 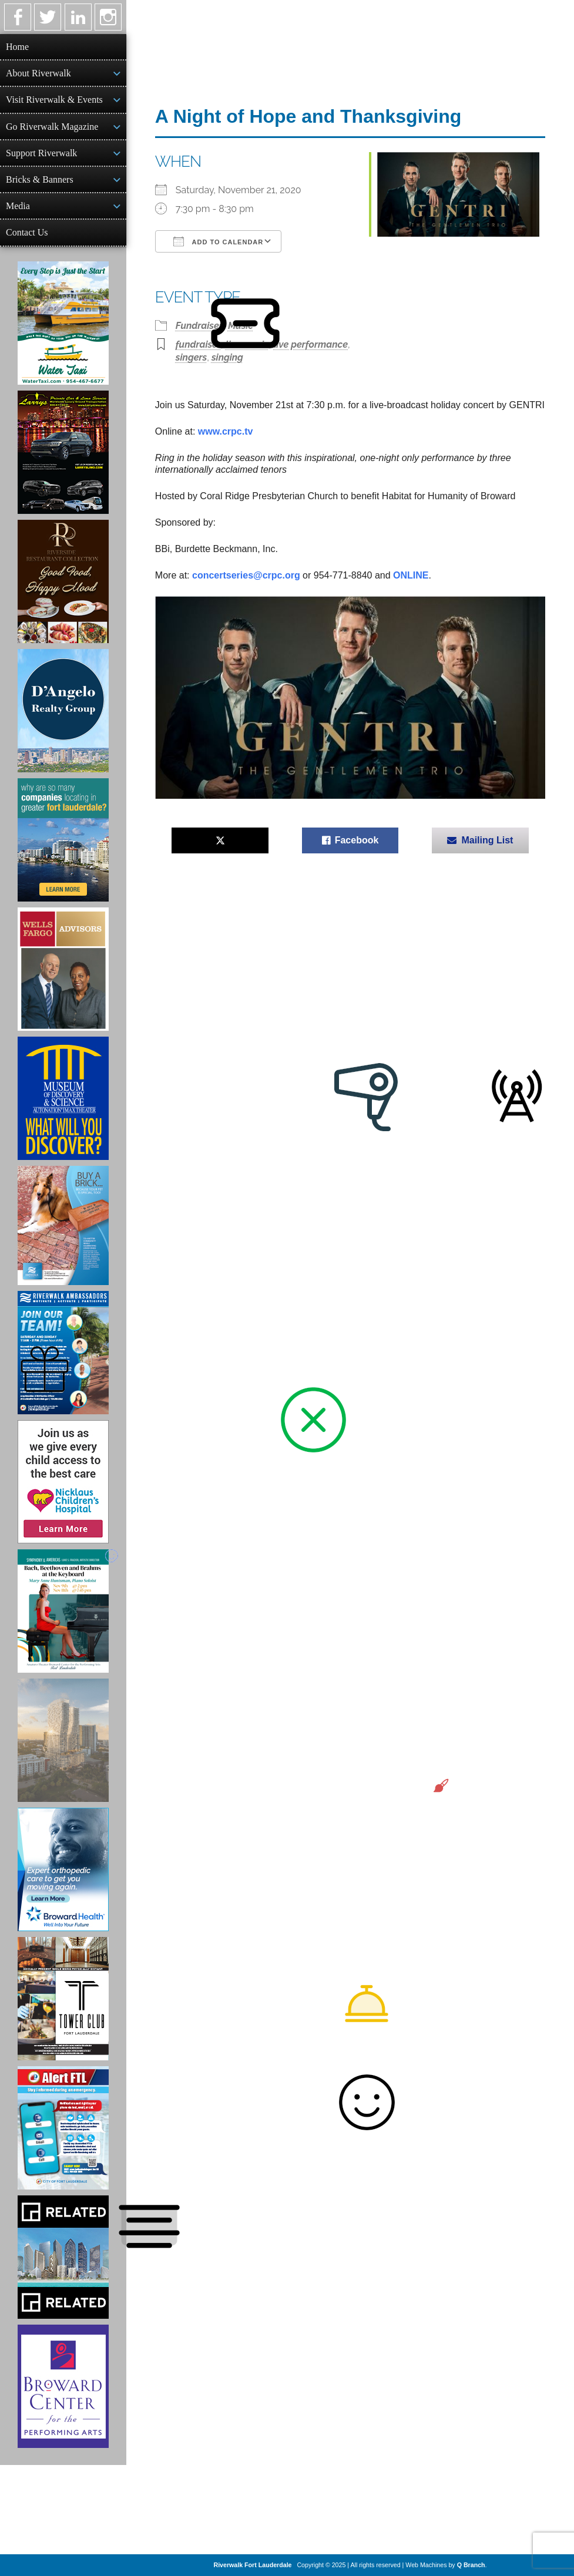 What do you see at coordinates (245, 323) in the screenshot?
I see `remove a ticket from your collection` at bounding box center [245, 323].